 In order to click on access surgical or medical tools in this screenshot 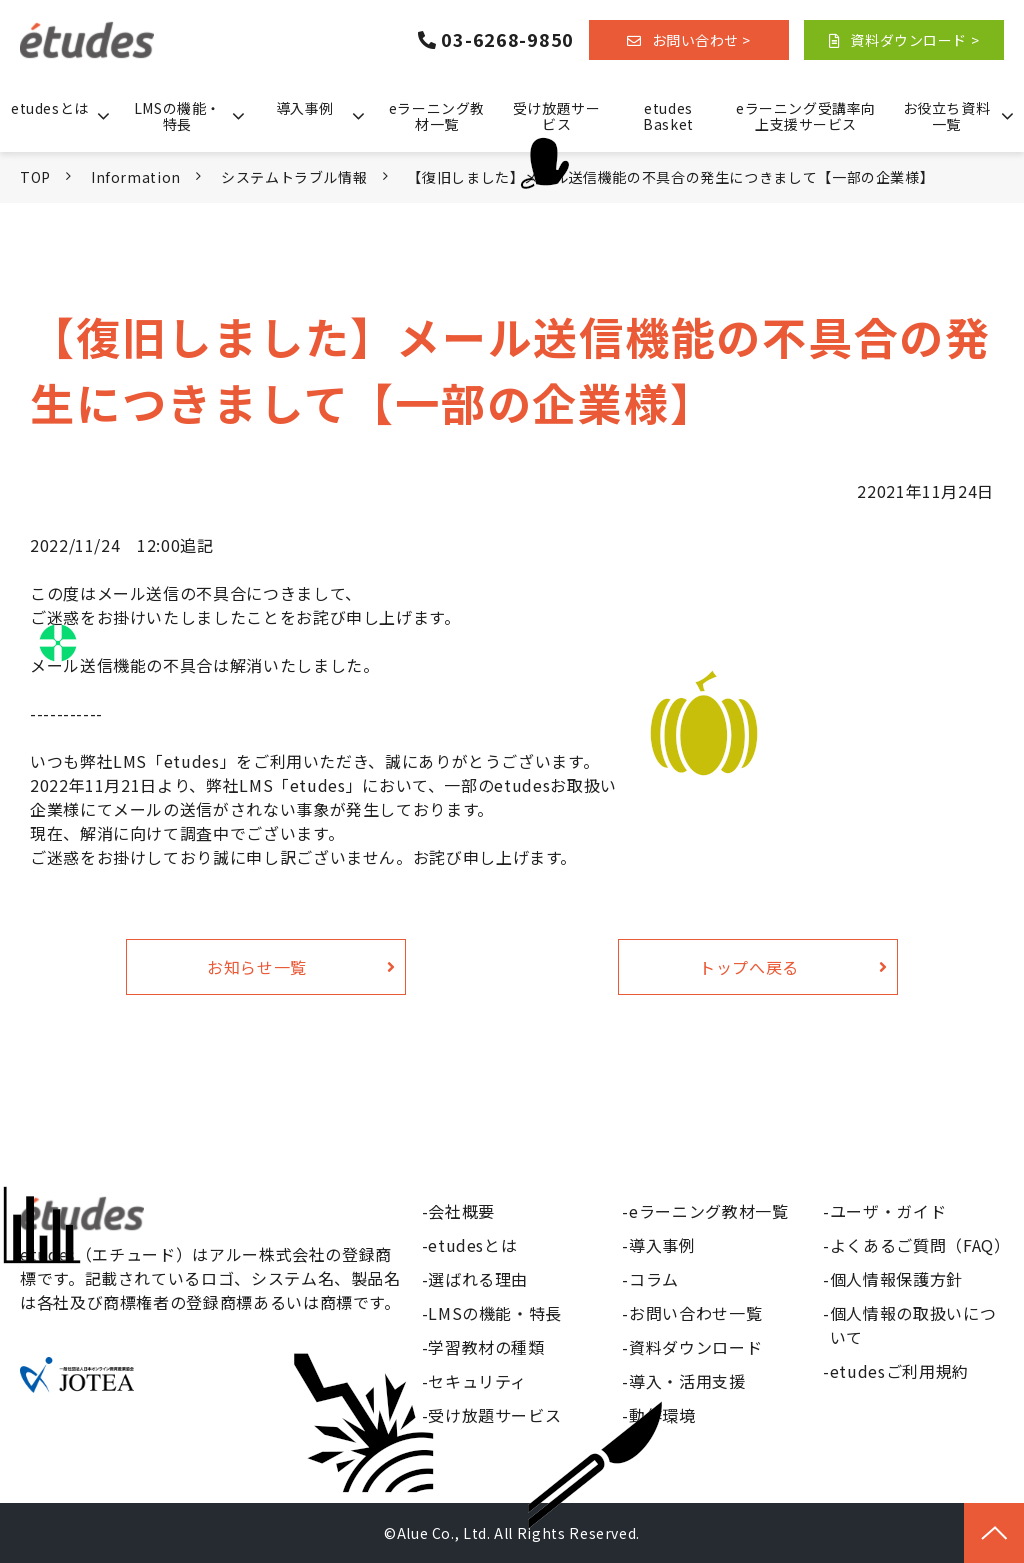, I will do `click(596, 1469)`.